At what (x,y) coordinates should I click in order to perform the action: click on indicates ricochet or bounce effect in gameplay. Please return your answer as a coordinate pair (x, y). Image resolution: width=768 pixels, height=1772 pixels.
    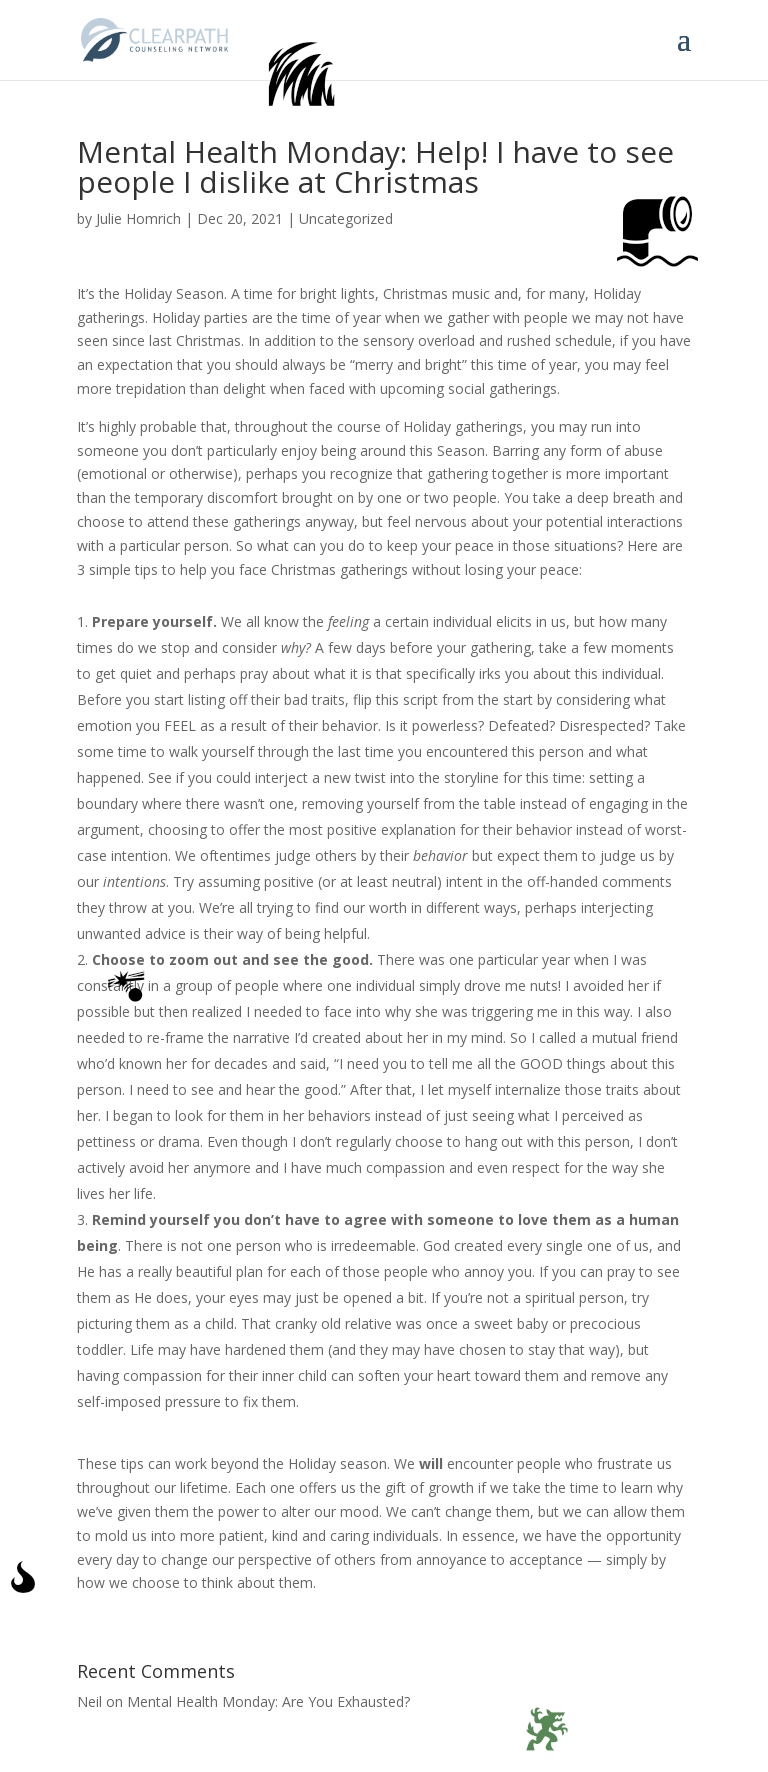
    Looking at the image, I should click on (126, 986).